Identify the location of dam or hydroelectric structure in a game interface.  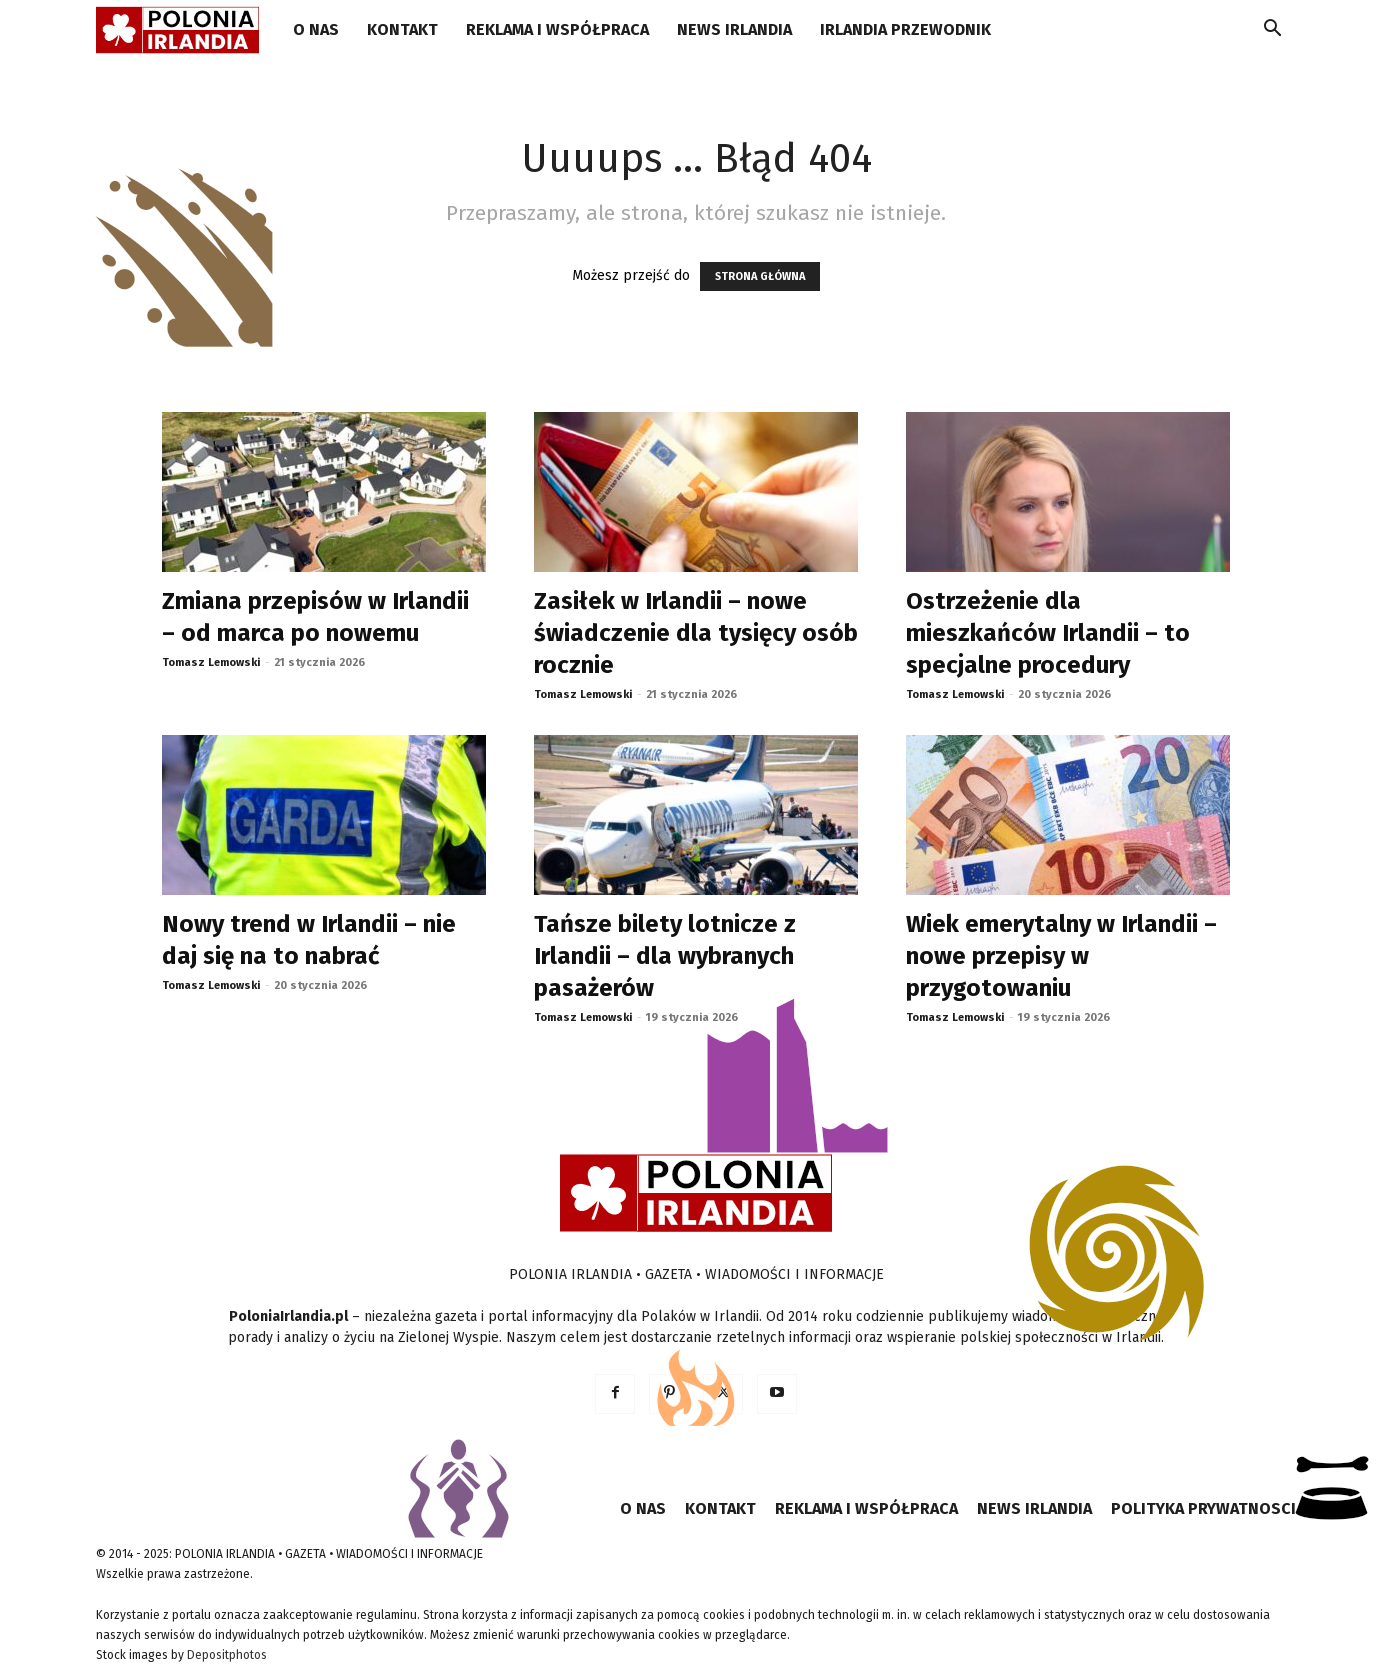
(797, 1065).